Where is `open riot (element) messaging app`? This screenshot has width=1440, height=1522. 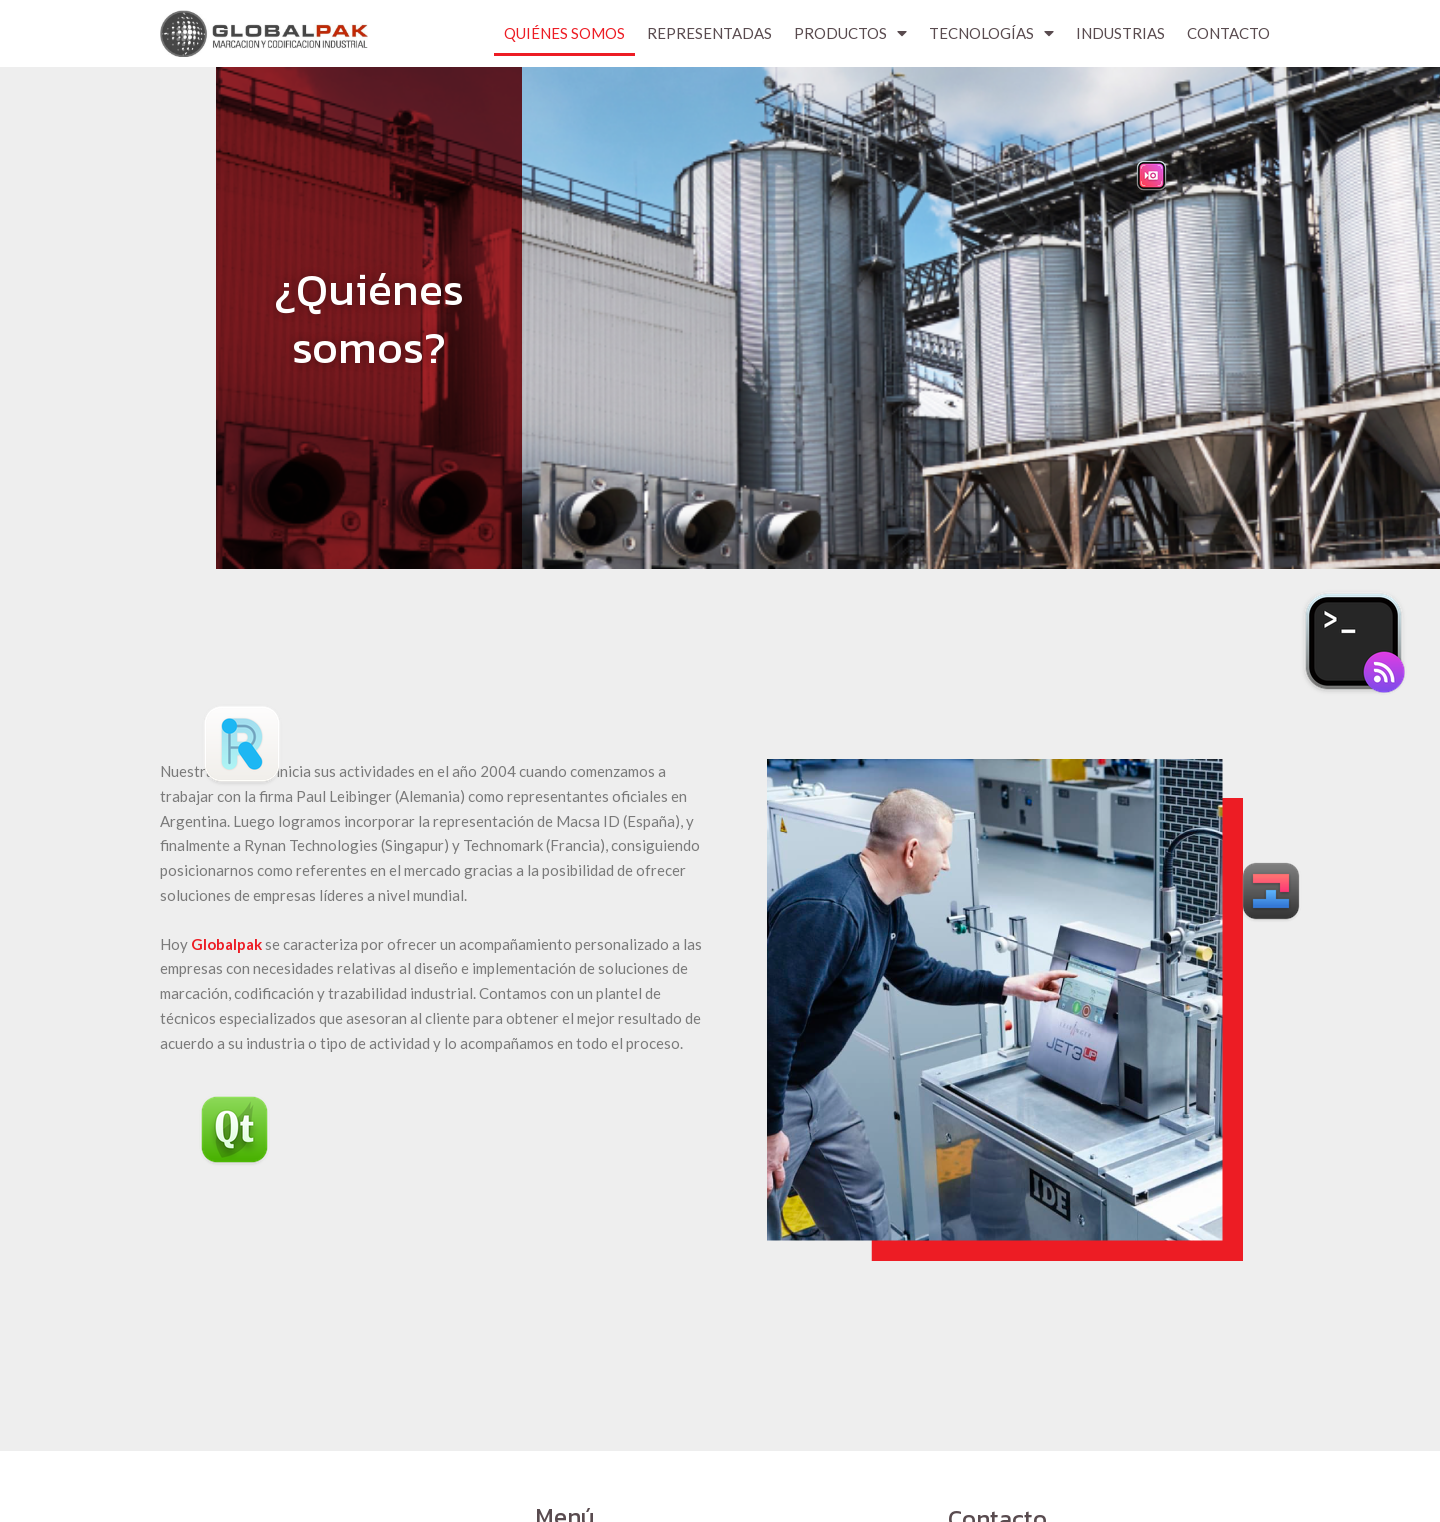 open riot (element) messaging app is located at coordinates (242, 744).